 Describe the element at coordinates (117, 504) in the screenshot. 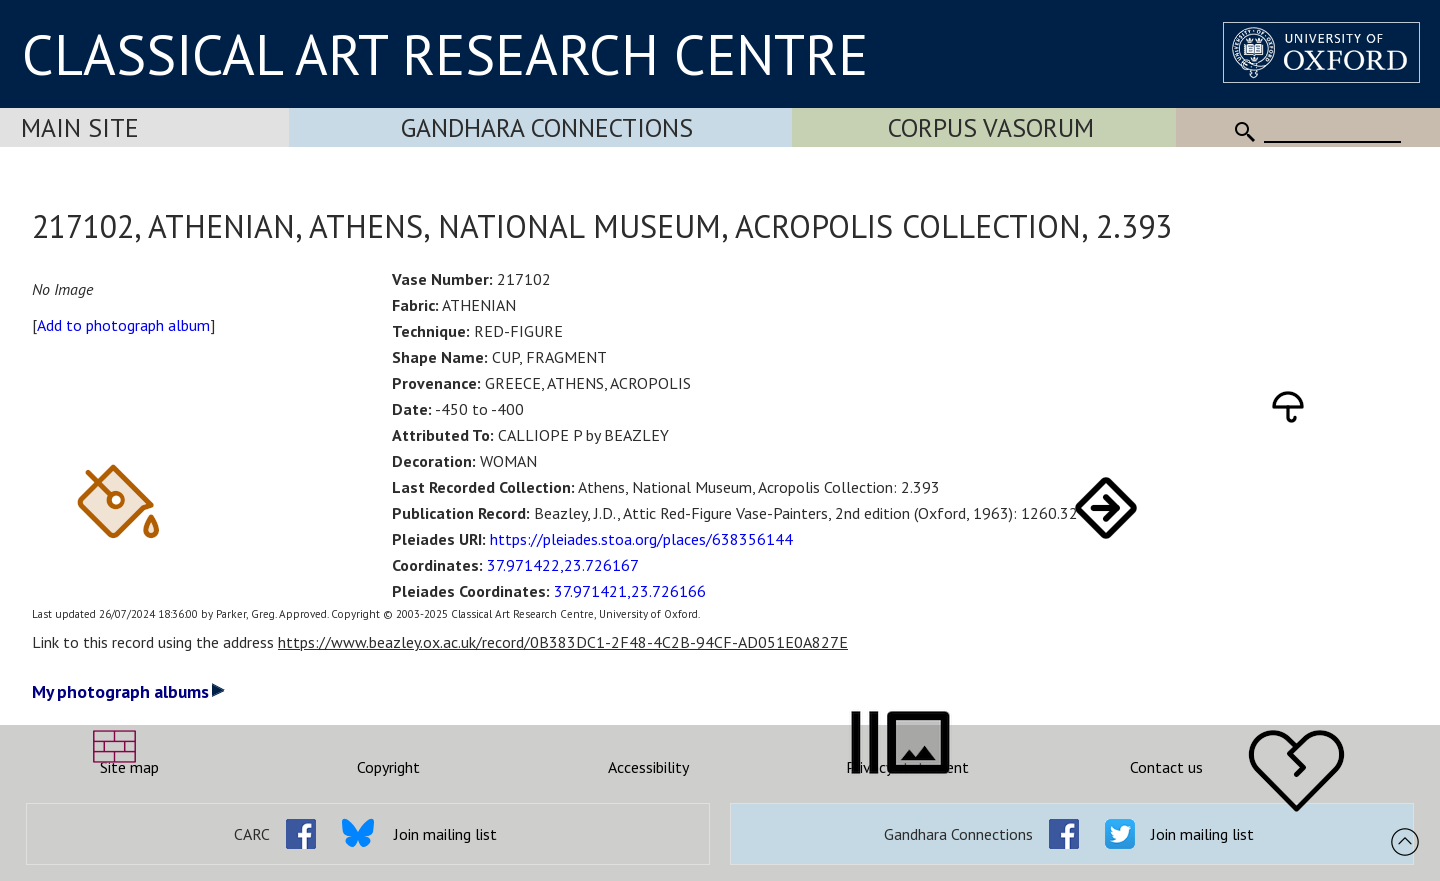

I see `fill an area with color` at that location.